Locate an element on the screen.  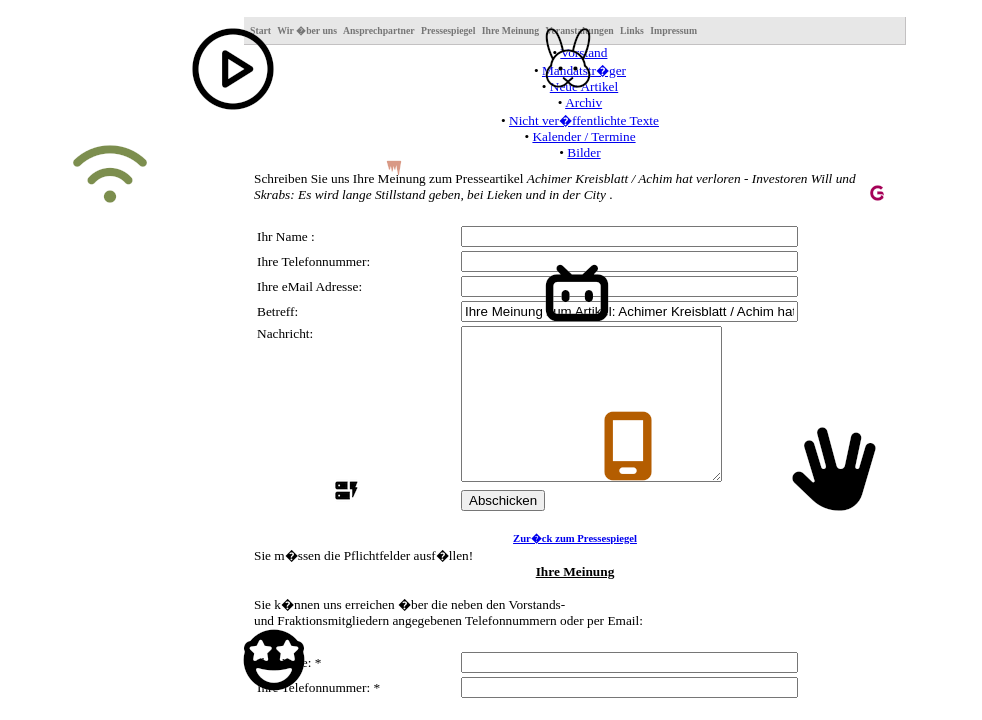
indicates a top-rated or favorite item is located at coordinates (274, 660).